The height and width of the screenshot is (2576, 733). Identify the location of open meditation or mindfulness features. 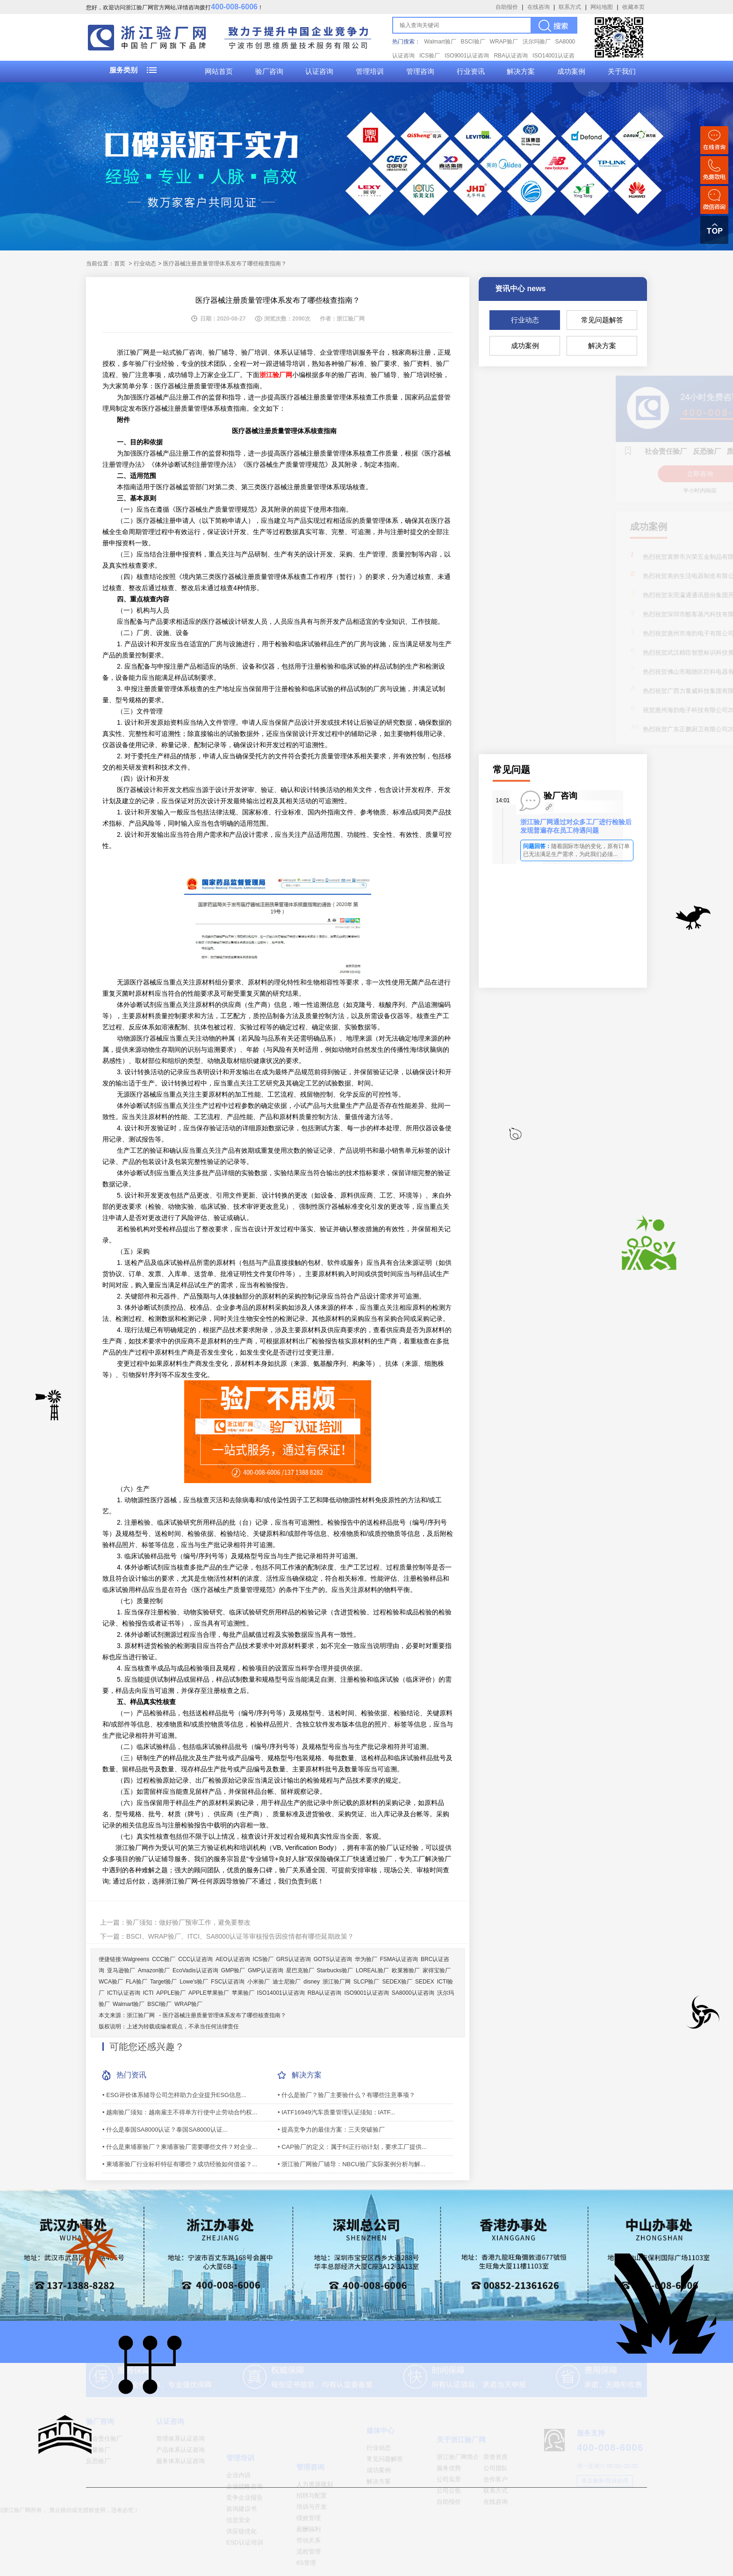
(92, 2249).